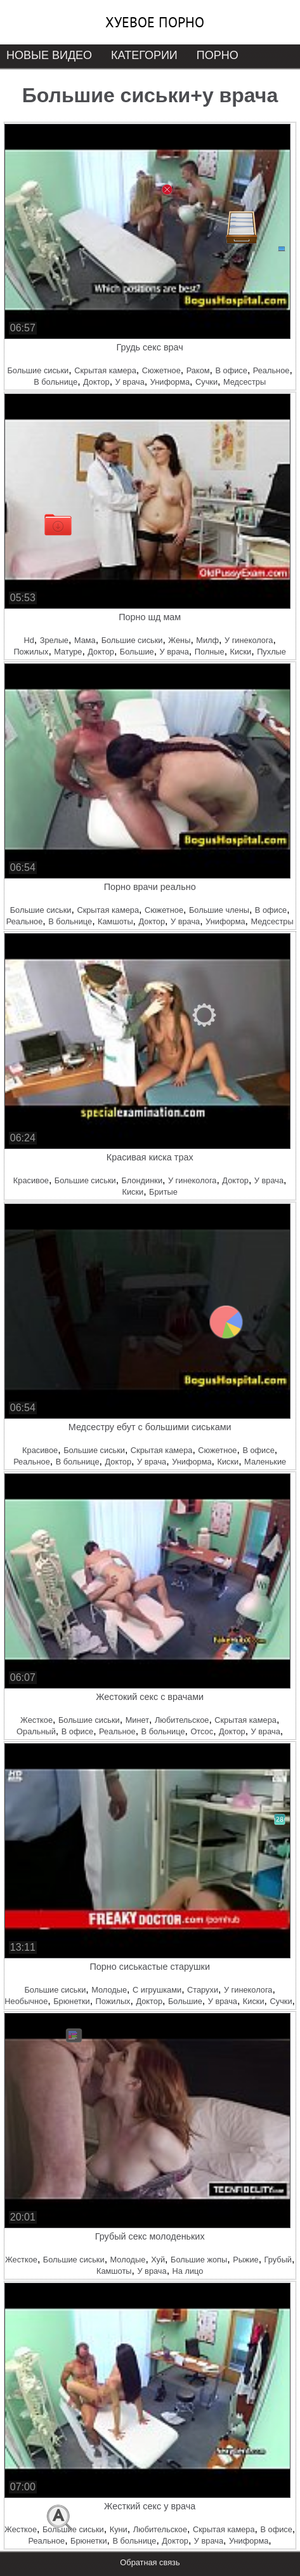 The height and width of the screenshot is (2576, 300). I want to click on access your downloads folder, so click(58, 524).